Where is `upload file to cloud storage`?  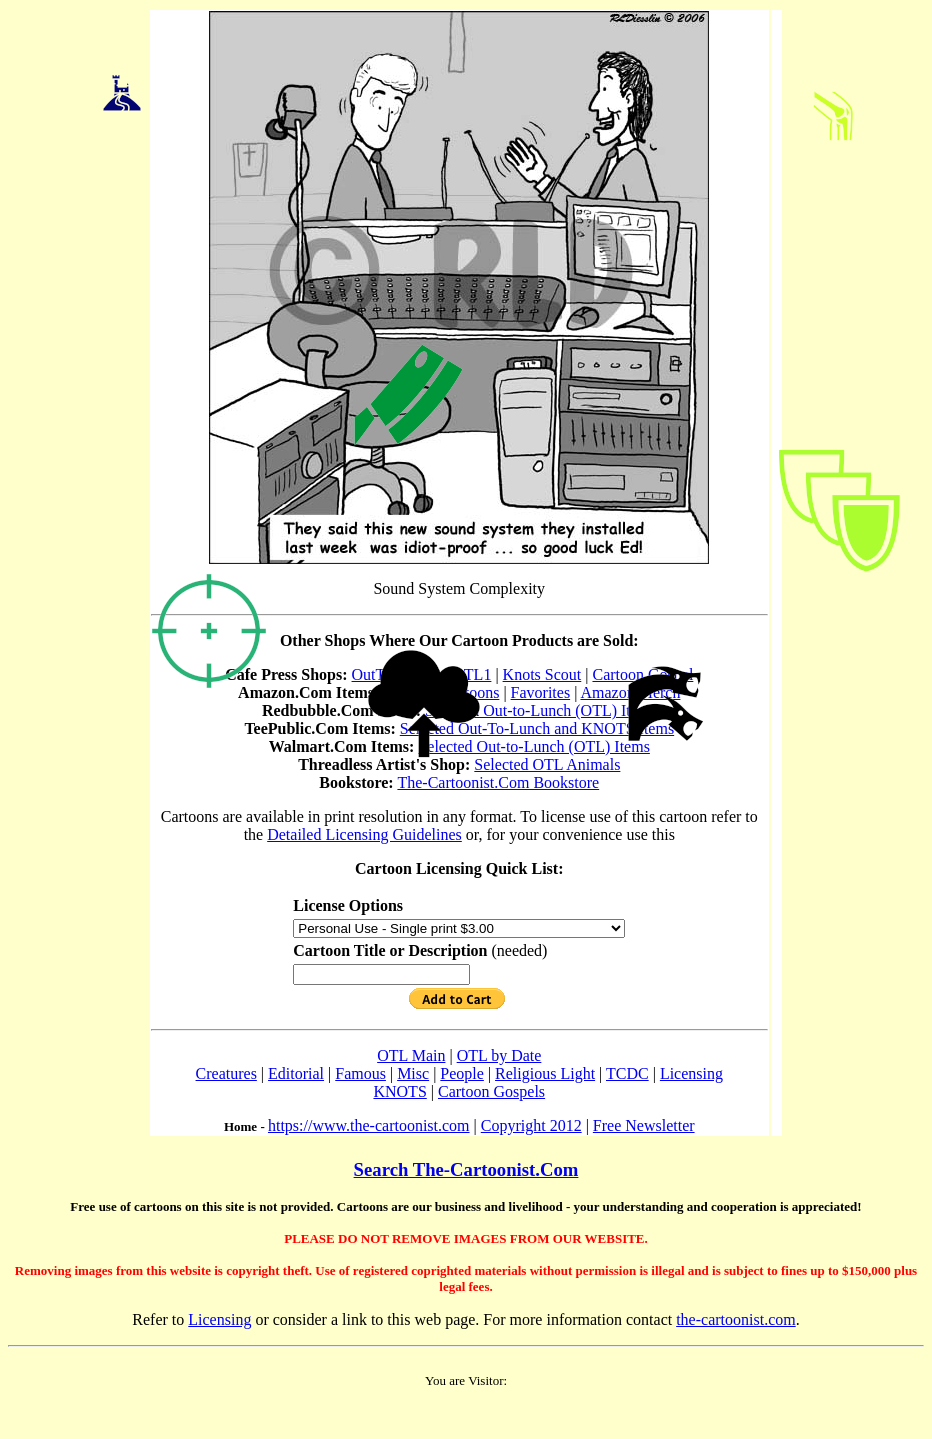
upload file to cloud storage is located at coordinates (424, 703).